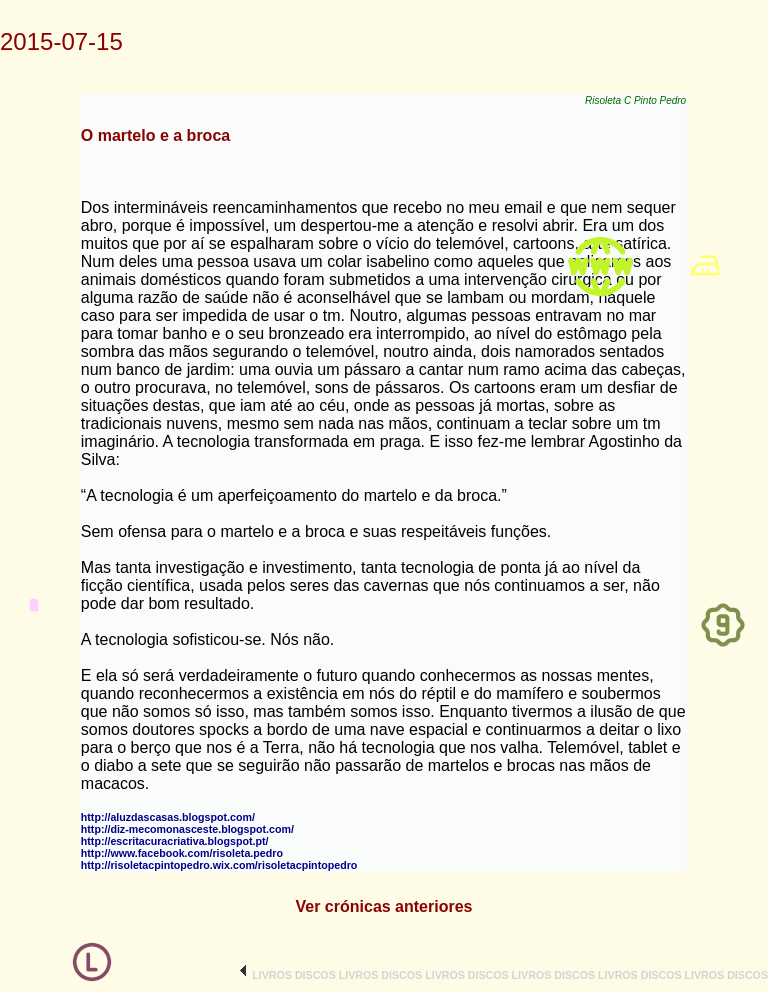  Describe the element at coordinates (600, 266) in the screenshot. I see `open website or browse the web` at that location.